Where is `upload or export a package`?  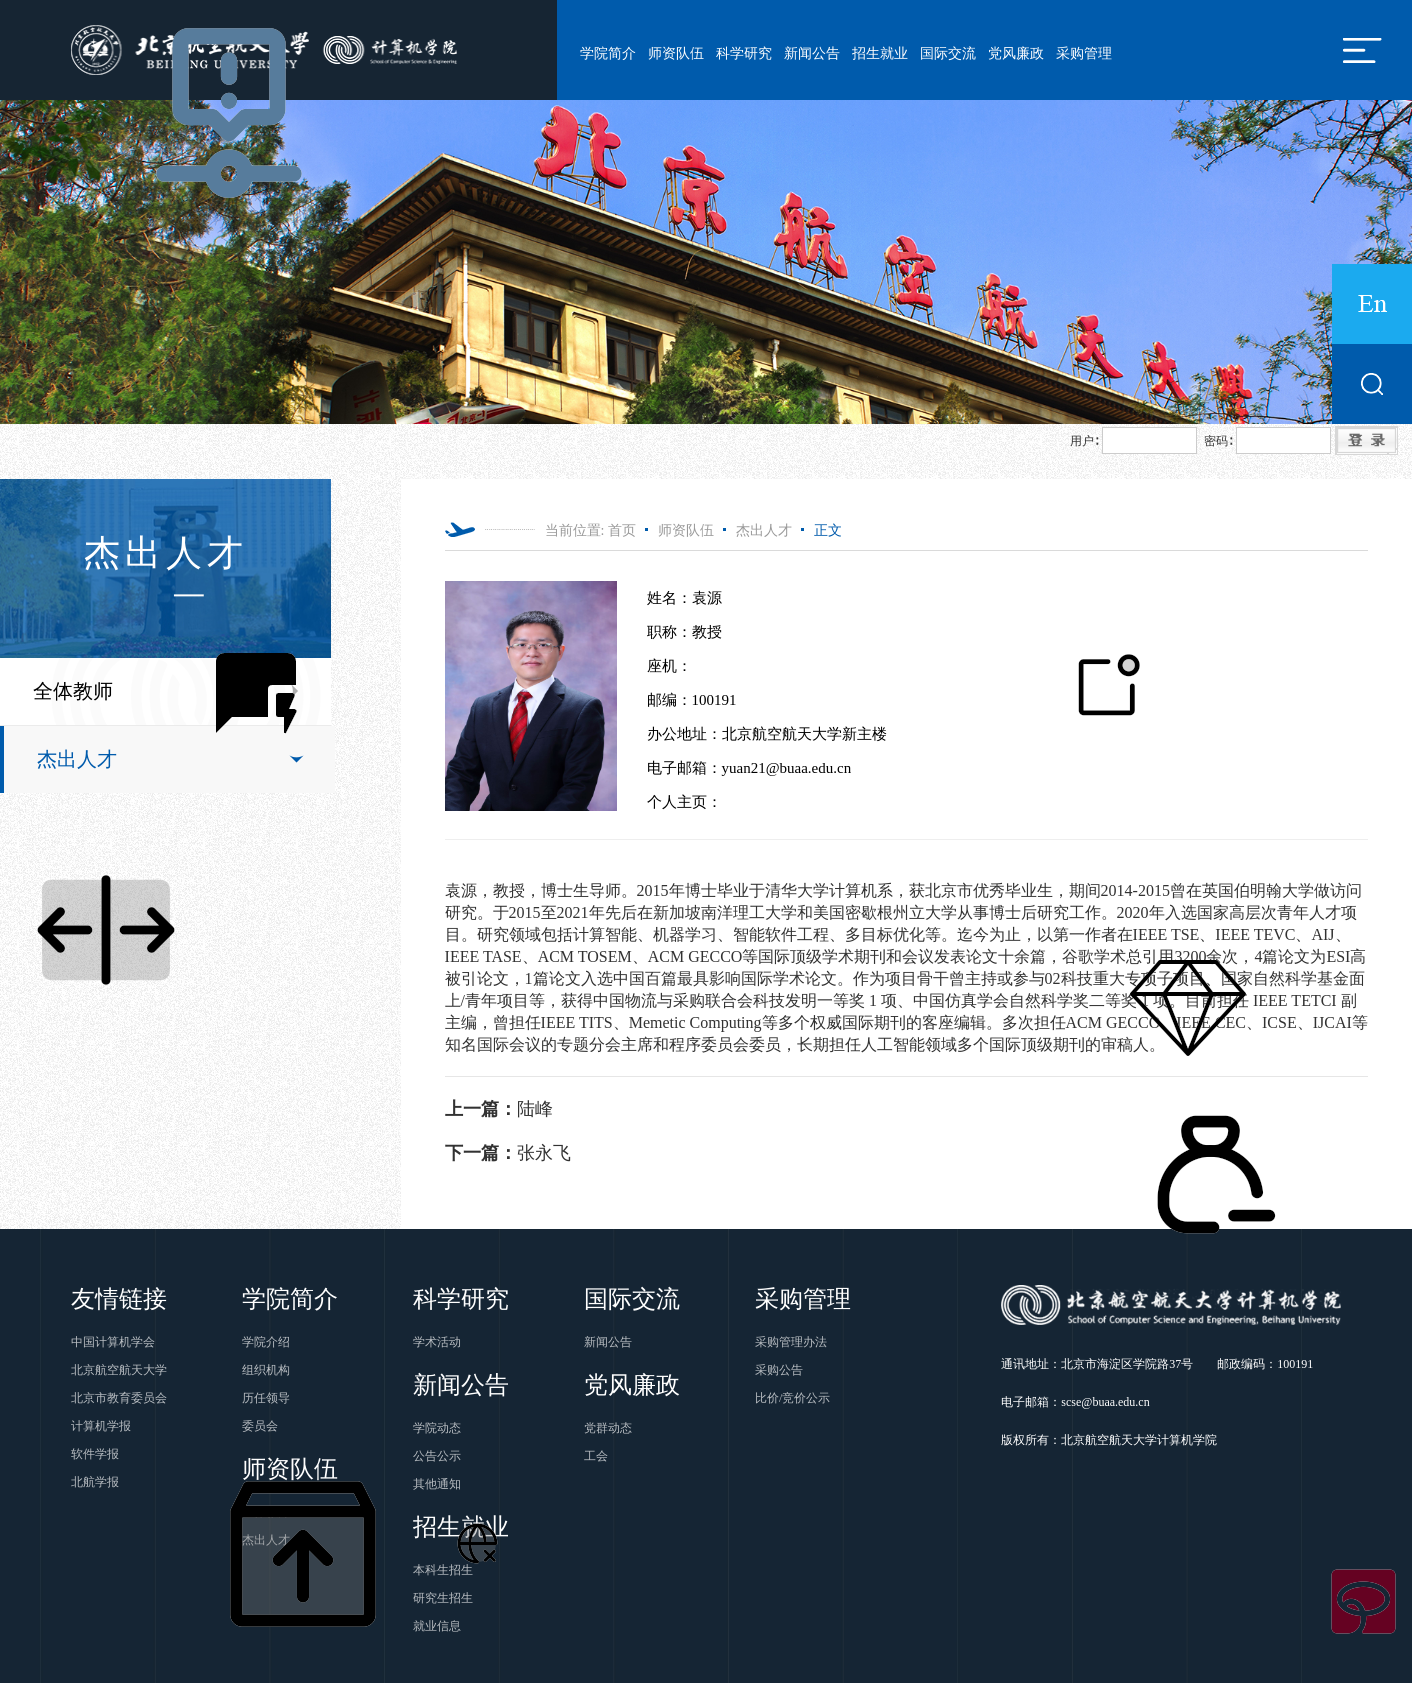 upload or export a package is located at coordinates (303, 1554).